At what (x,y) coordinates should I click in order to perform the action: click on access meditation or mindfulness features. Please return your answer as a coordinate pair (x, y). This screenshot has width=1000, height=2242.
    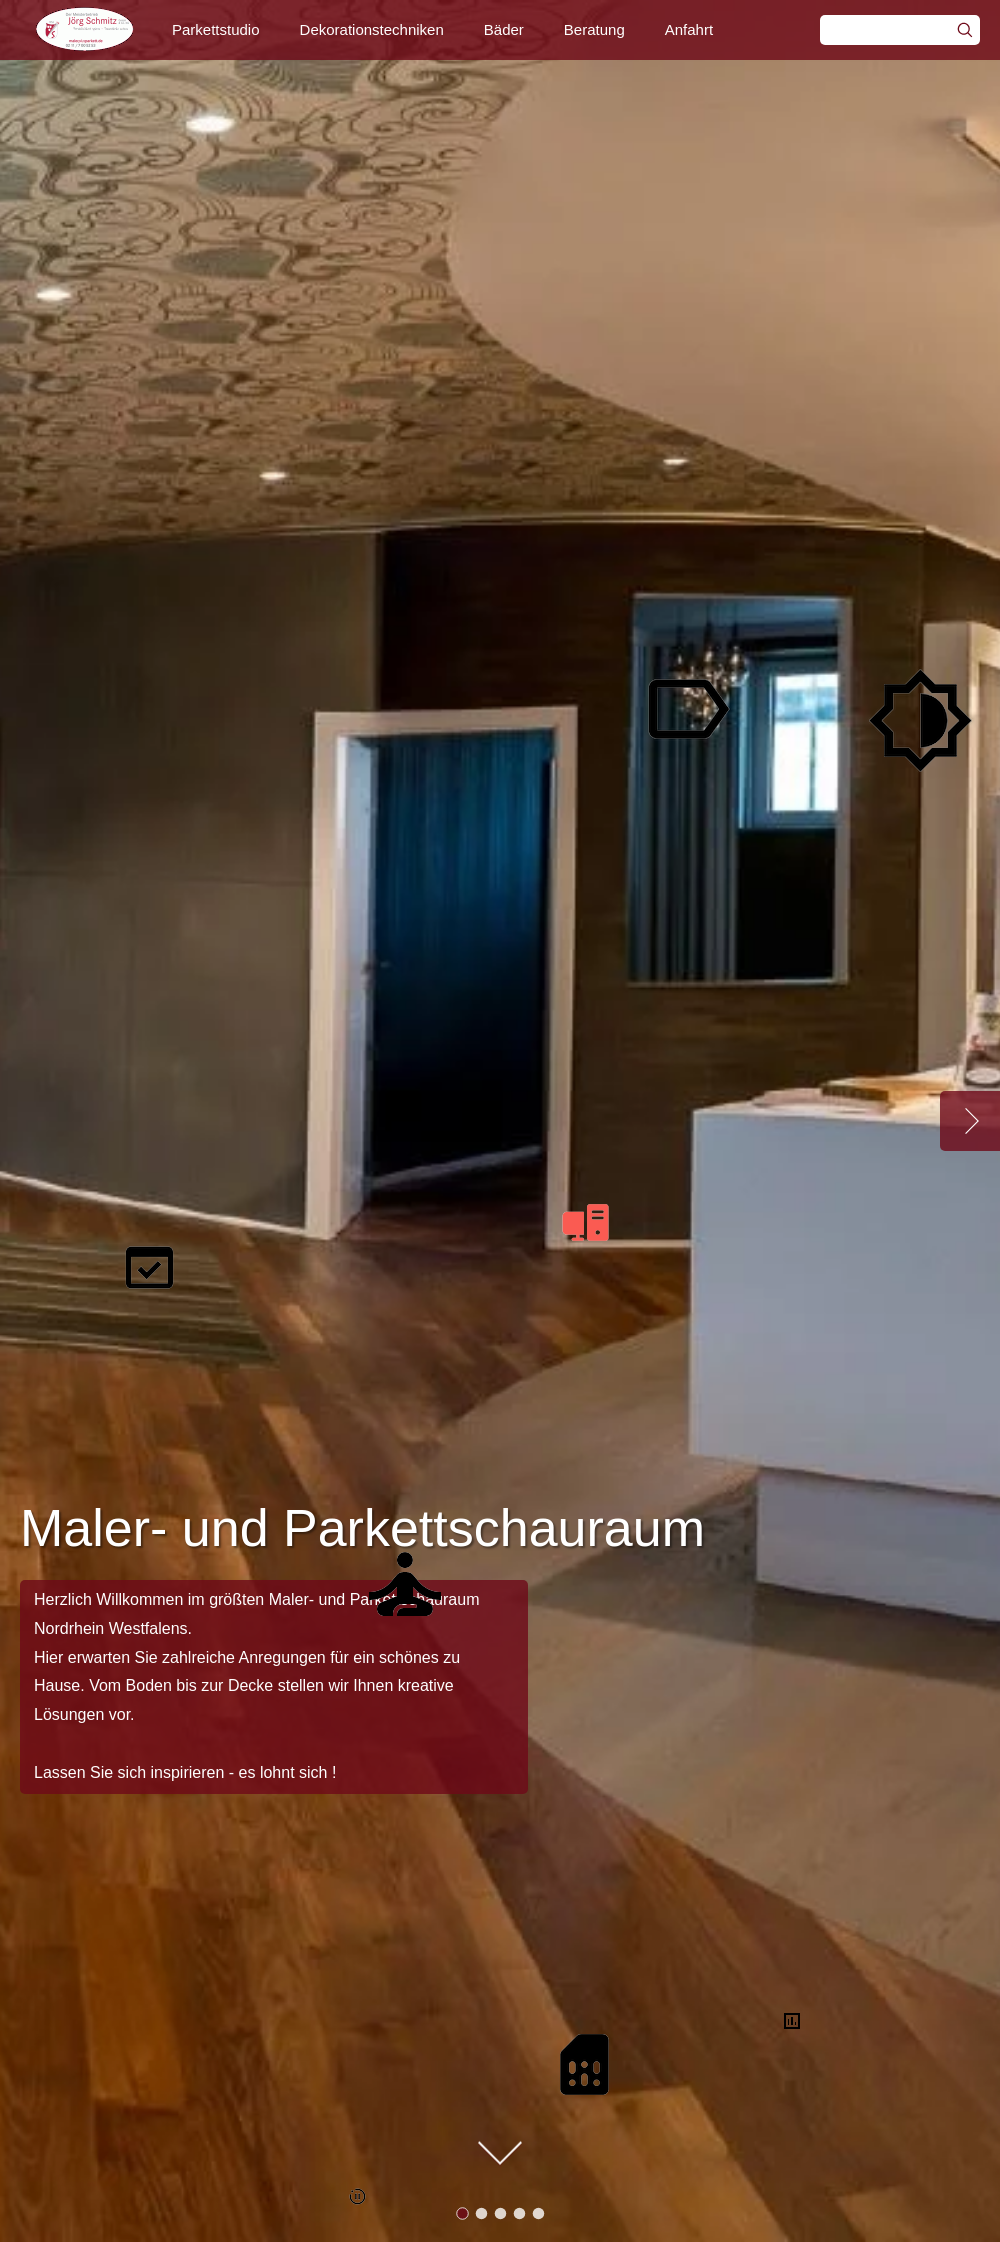
    Looking at the image, I should click on (405, 1584).